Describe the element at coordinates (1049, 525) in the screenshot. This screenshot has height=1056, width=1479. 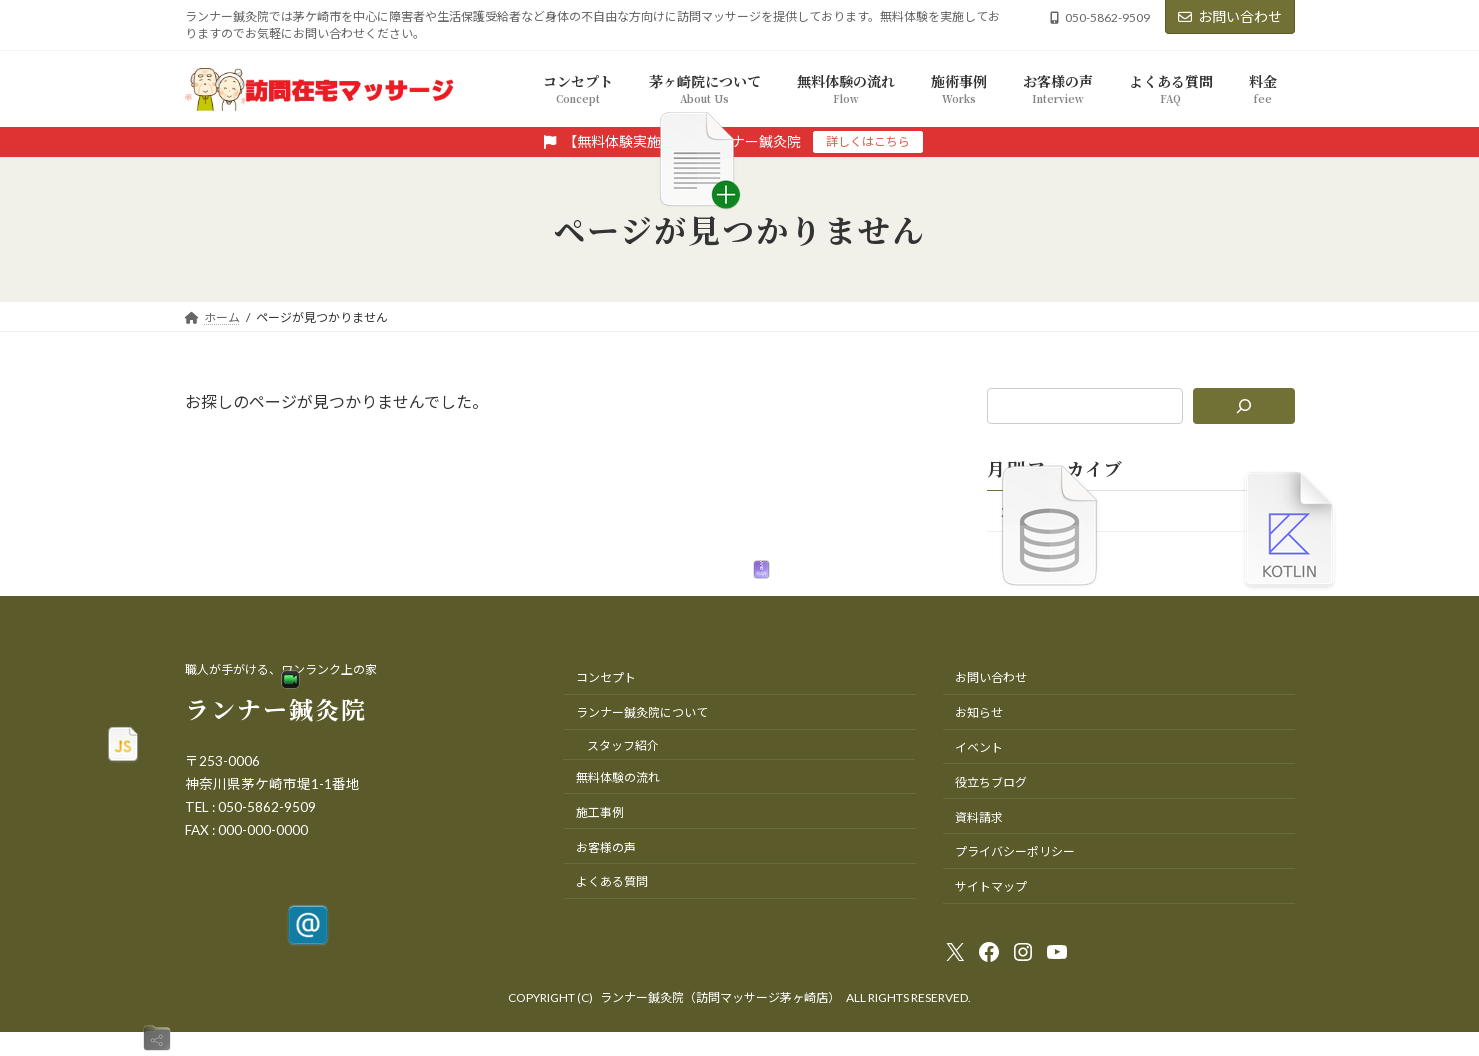
I see `sql database file` at that location.